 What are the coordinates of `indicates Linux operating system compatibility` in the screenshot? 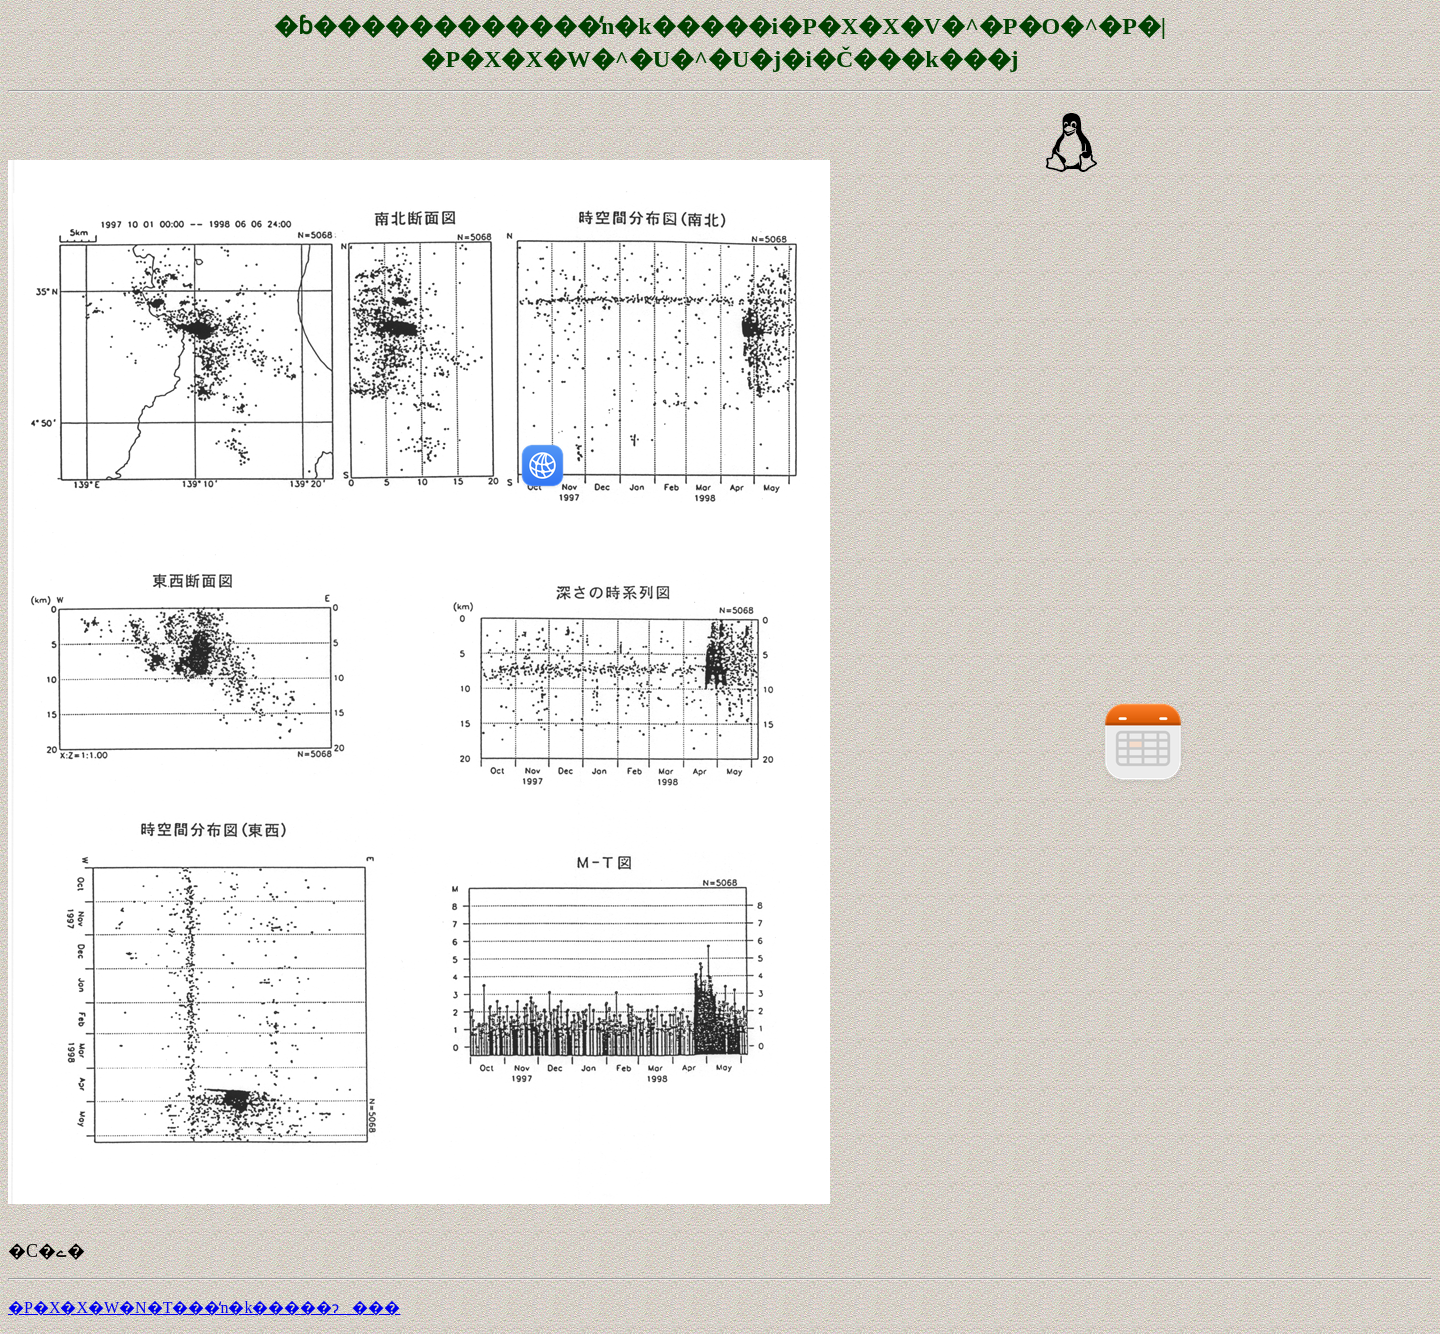 It's located at (1071, 142).